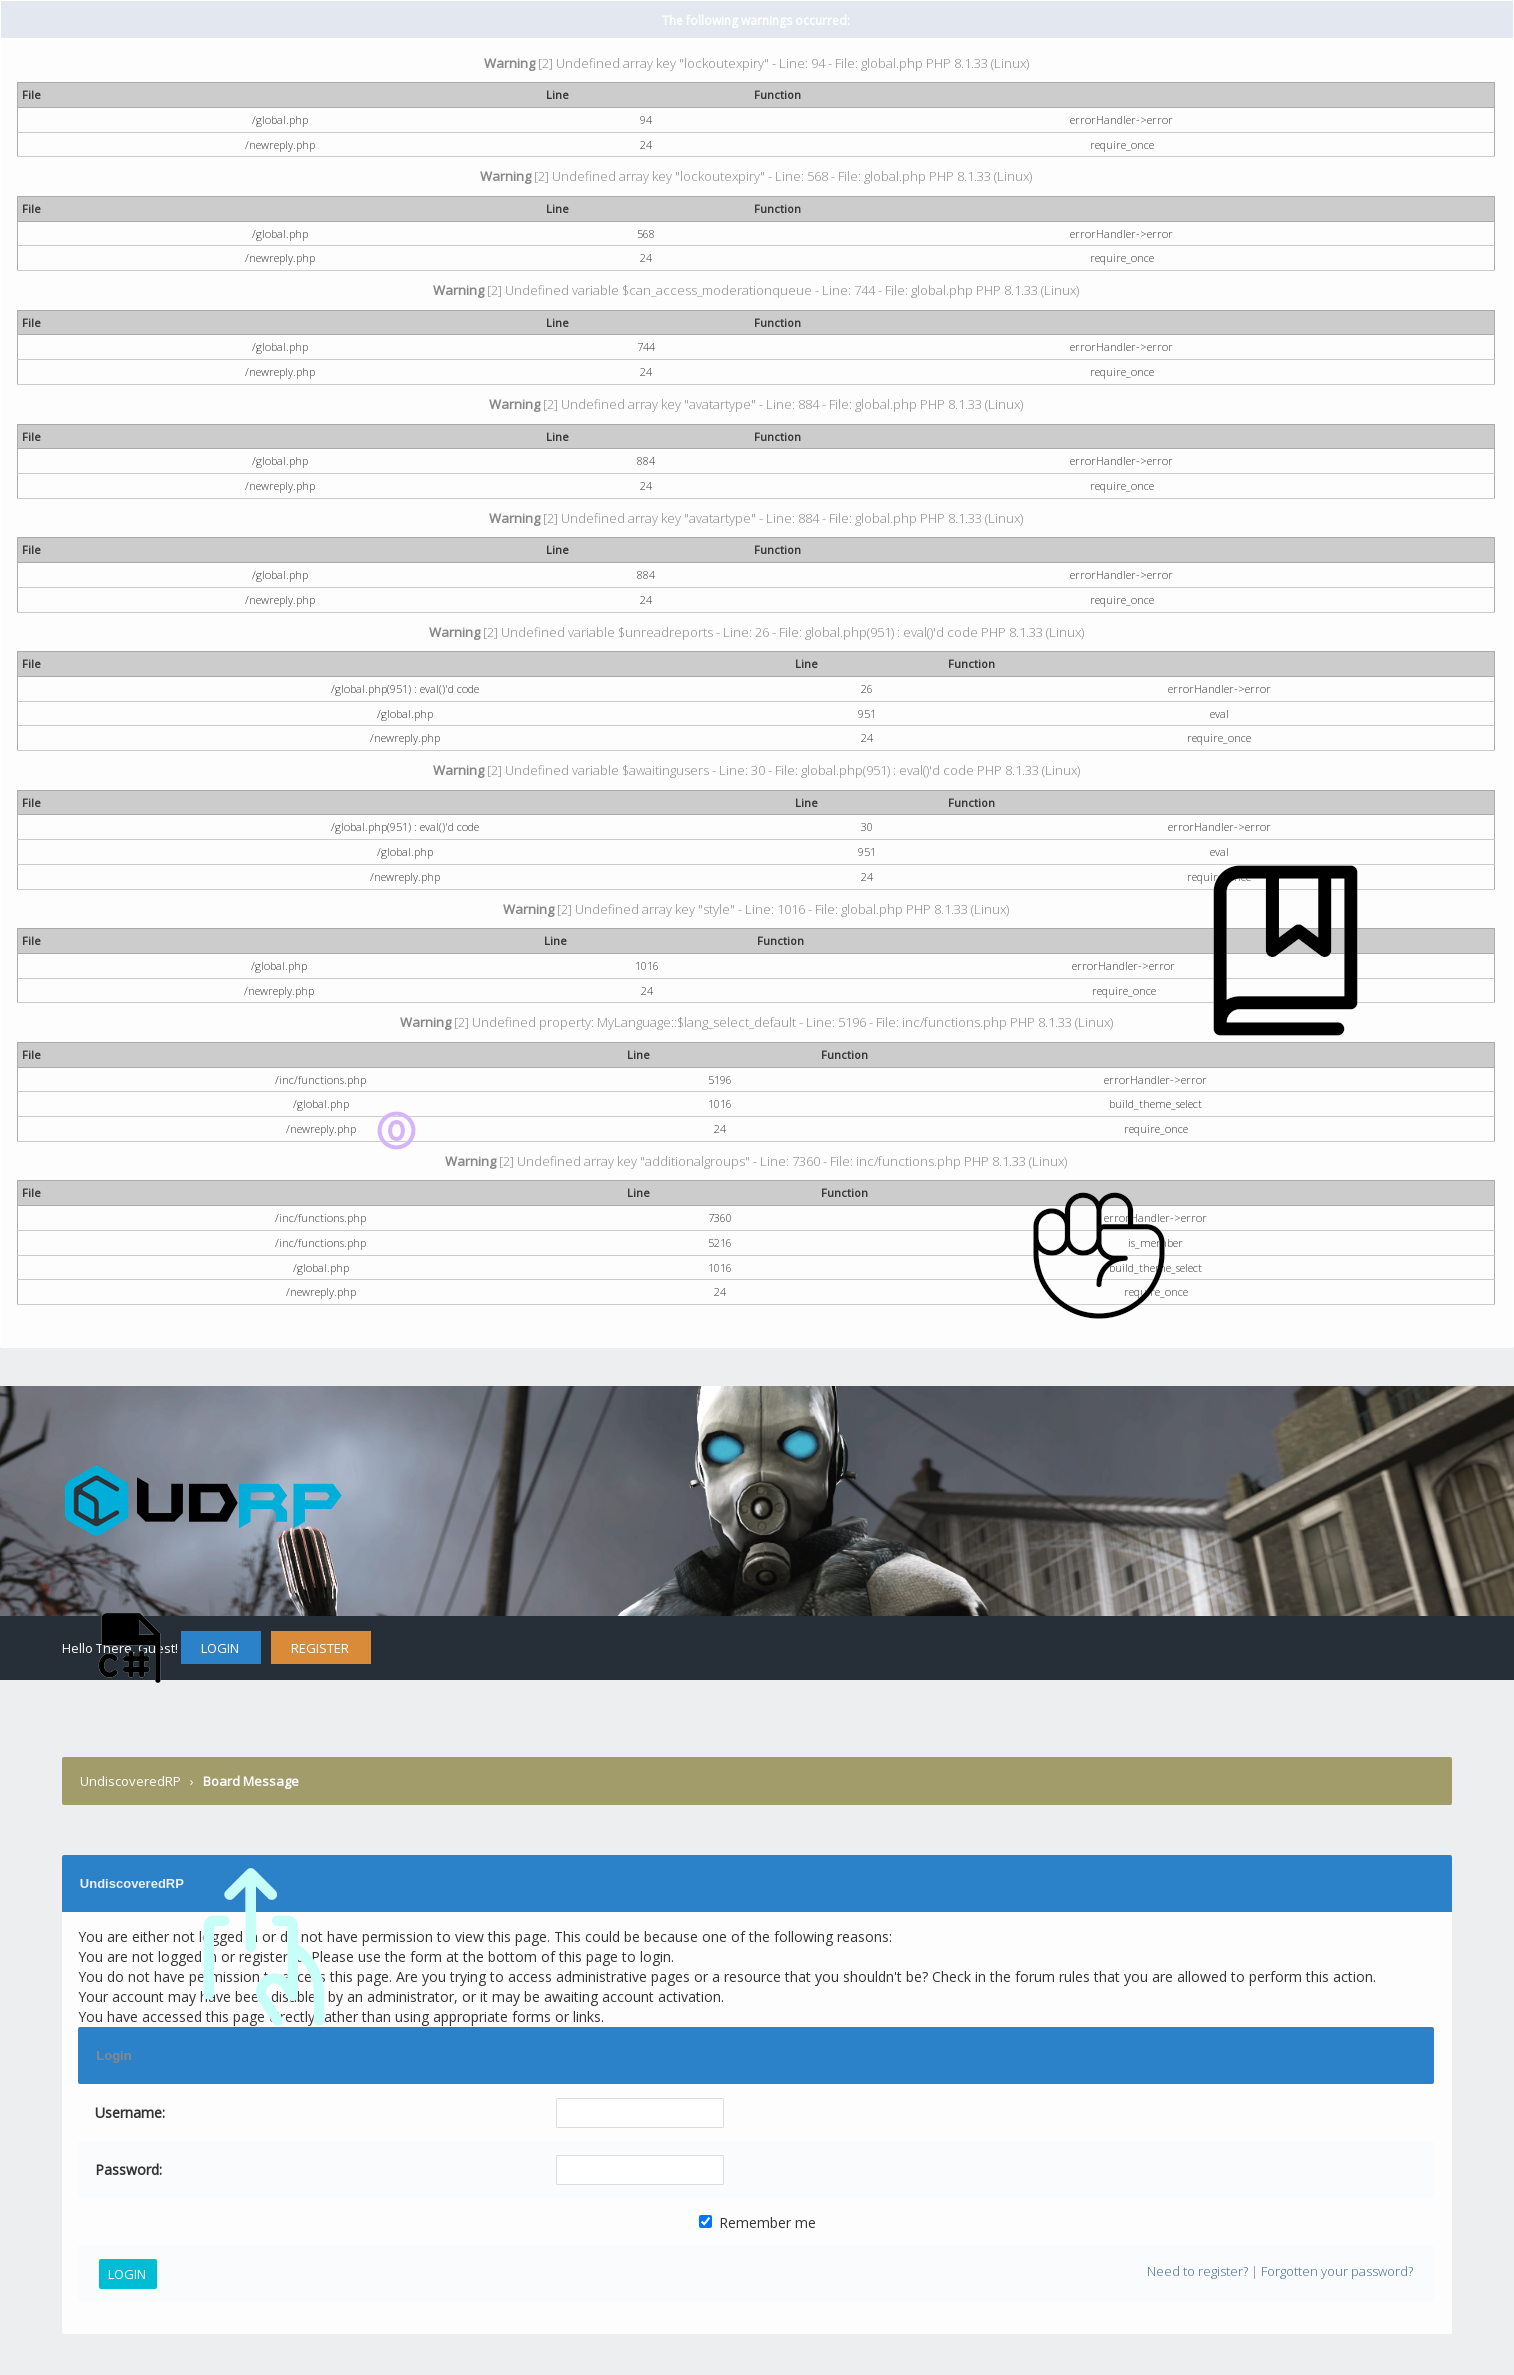 This screenshot has width=1514, height=2375. What do you see at coordinates (131, 1648) in the screenshot?
I see `open a C# source code file` at bounding box center [131, 1648].